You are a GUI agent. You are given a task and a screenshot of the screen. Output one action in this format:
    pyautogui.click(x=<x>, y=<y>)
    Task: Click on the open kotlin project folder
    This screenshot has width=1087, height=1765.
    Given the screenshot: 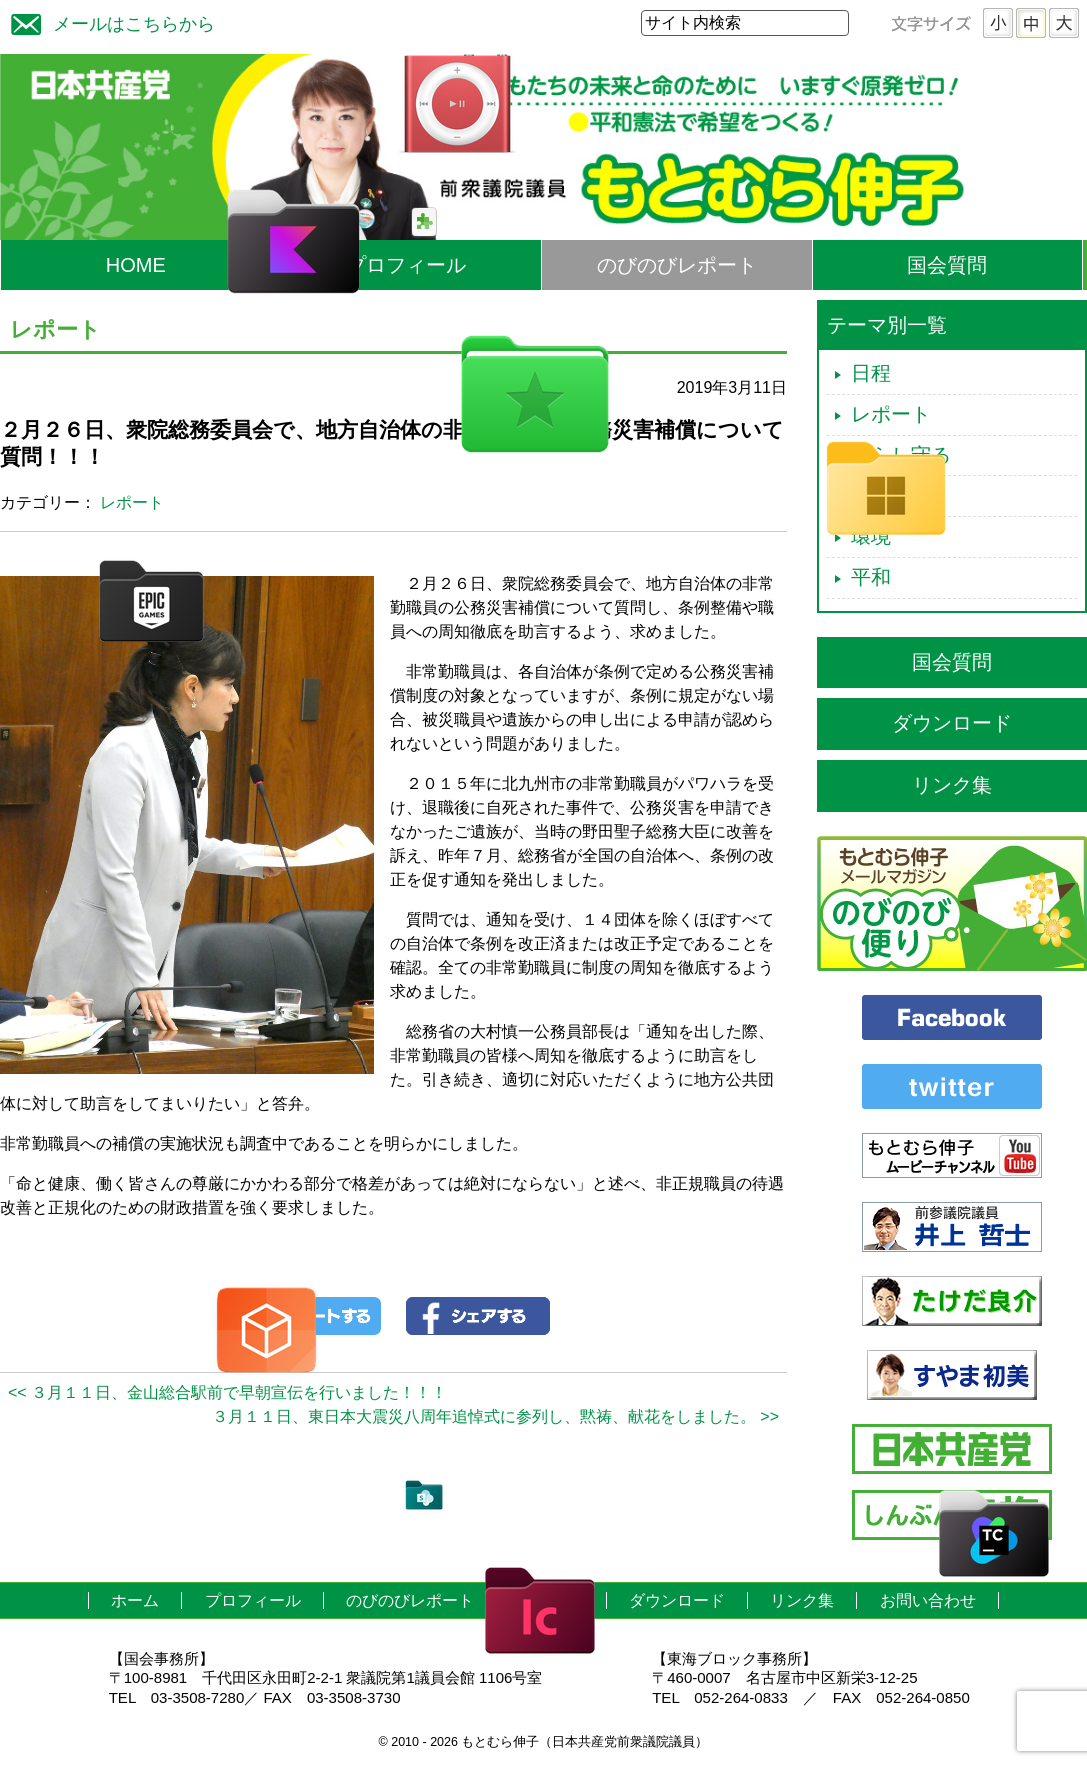 What is the action you would take?
    pyautogui.click(x=293, y=245)
    